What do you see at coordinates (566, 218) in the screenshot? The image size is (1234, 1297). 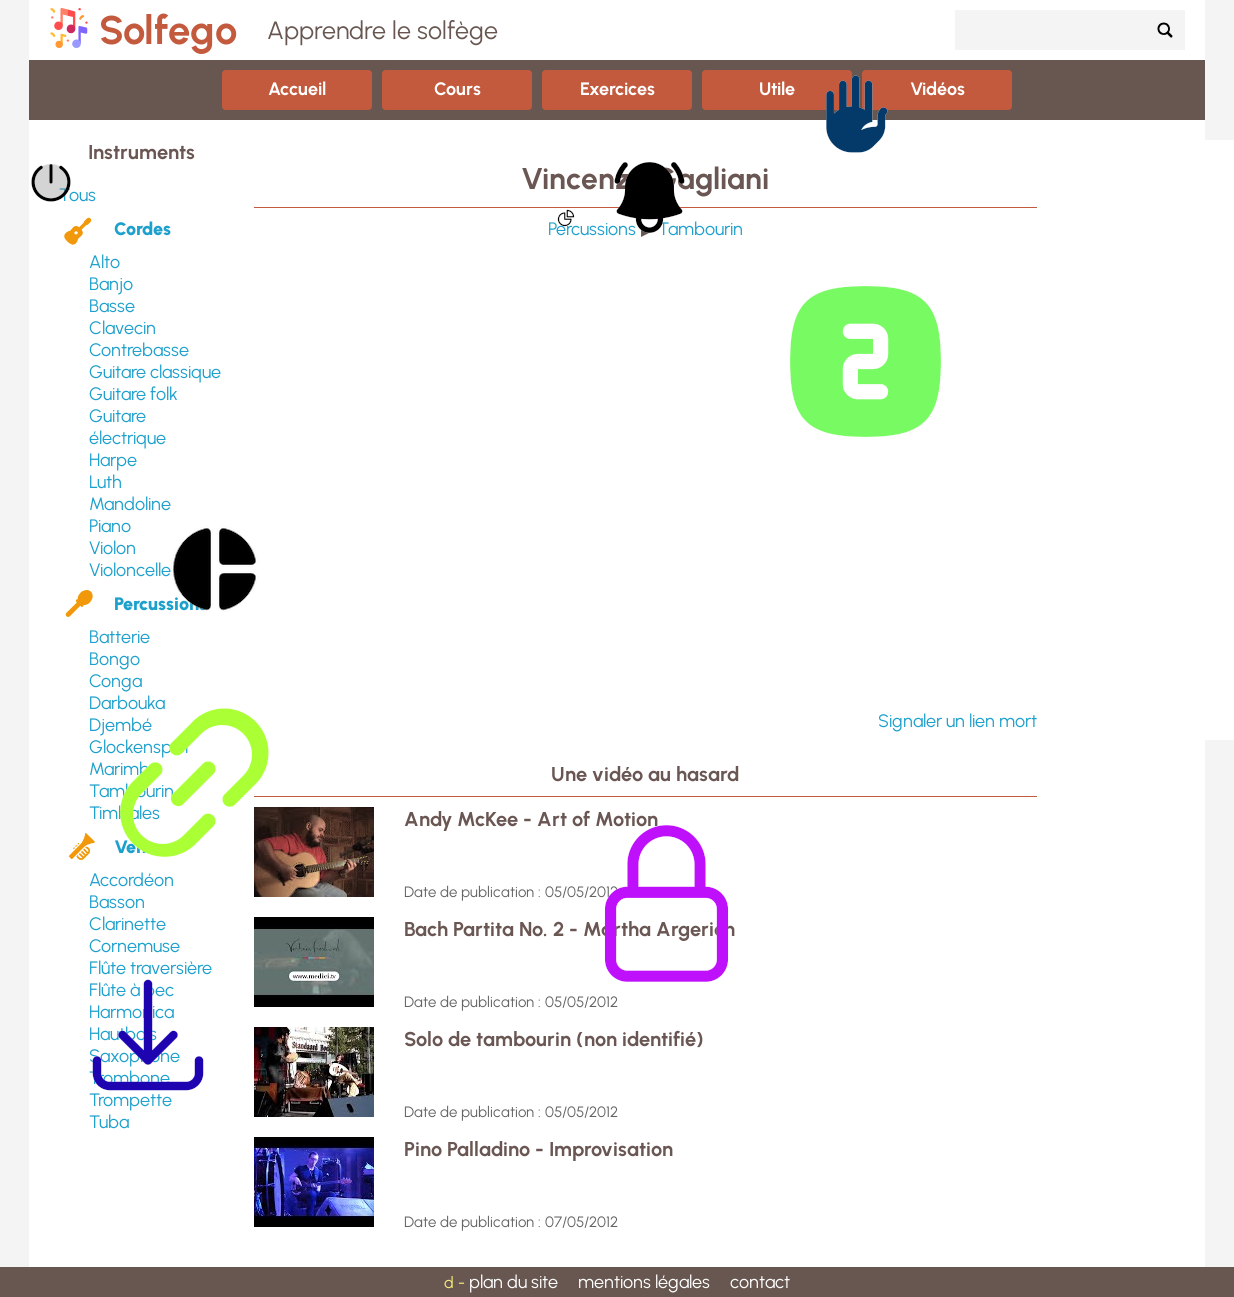 I see `view analytics or statistics breakdown` at bounding box center [566, 218].